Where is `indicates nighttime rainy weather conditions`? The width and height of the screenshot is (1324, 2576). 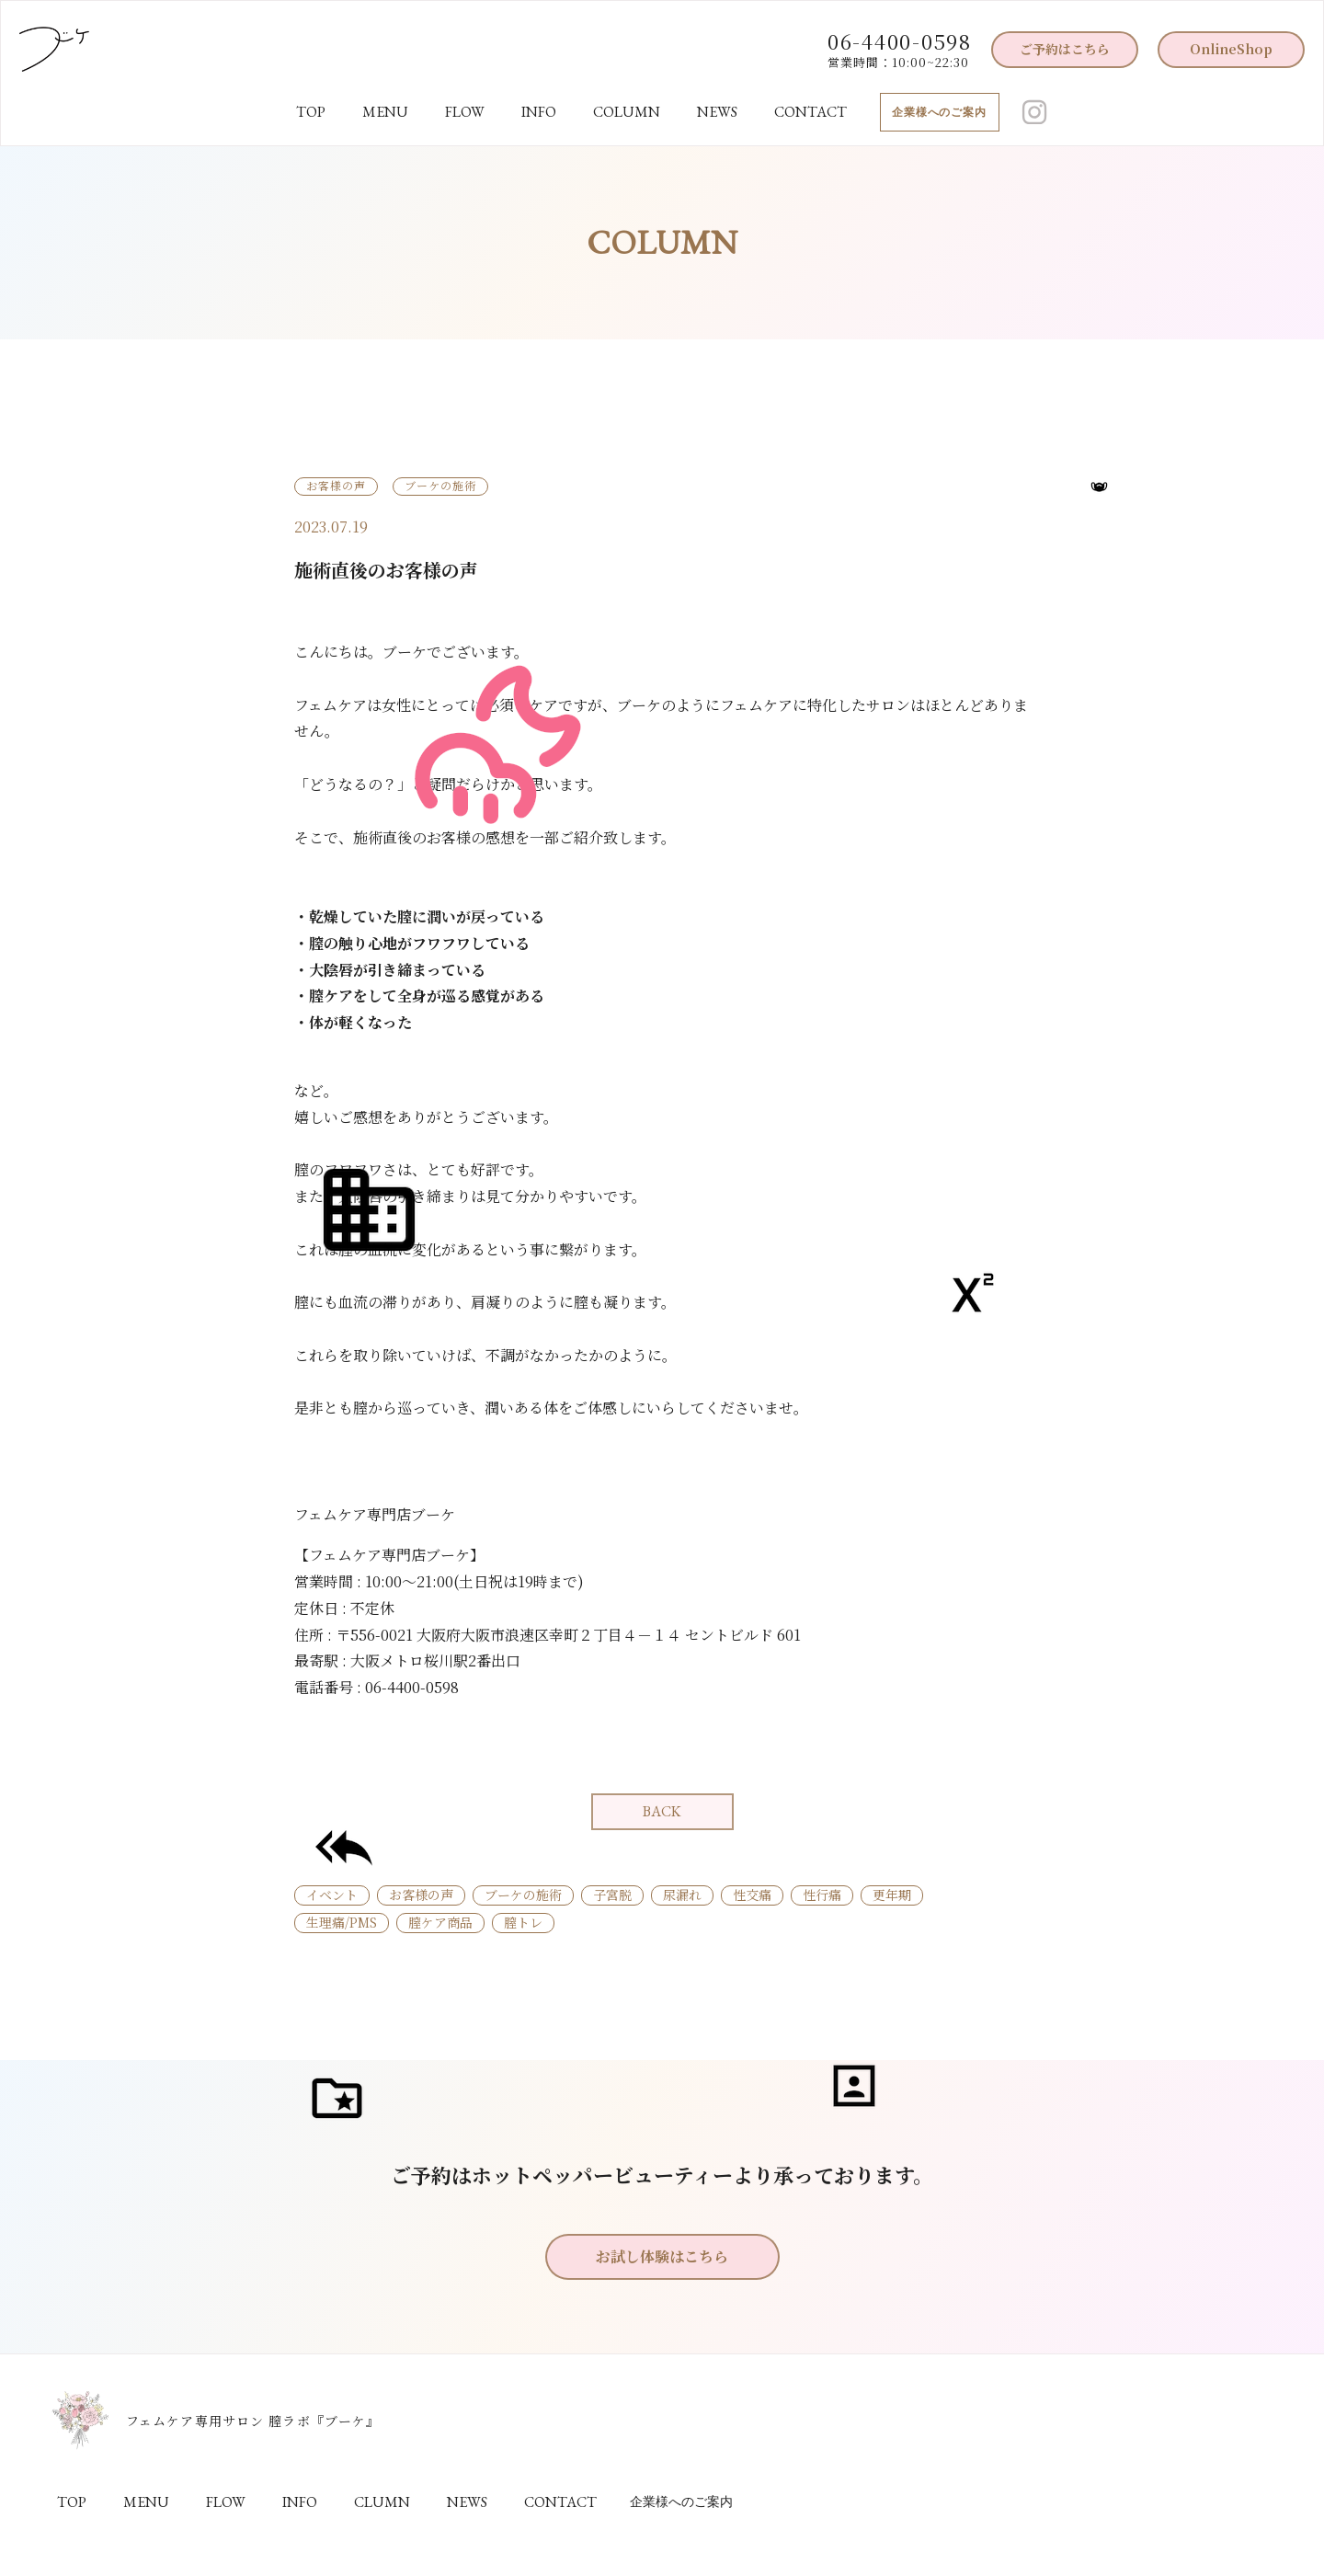
indicates nighttime rainy weather conditions is located at coordinates (498, 740).